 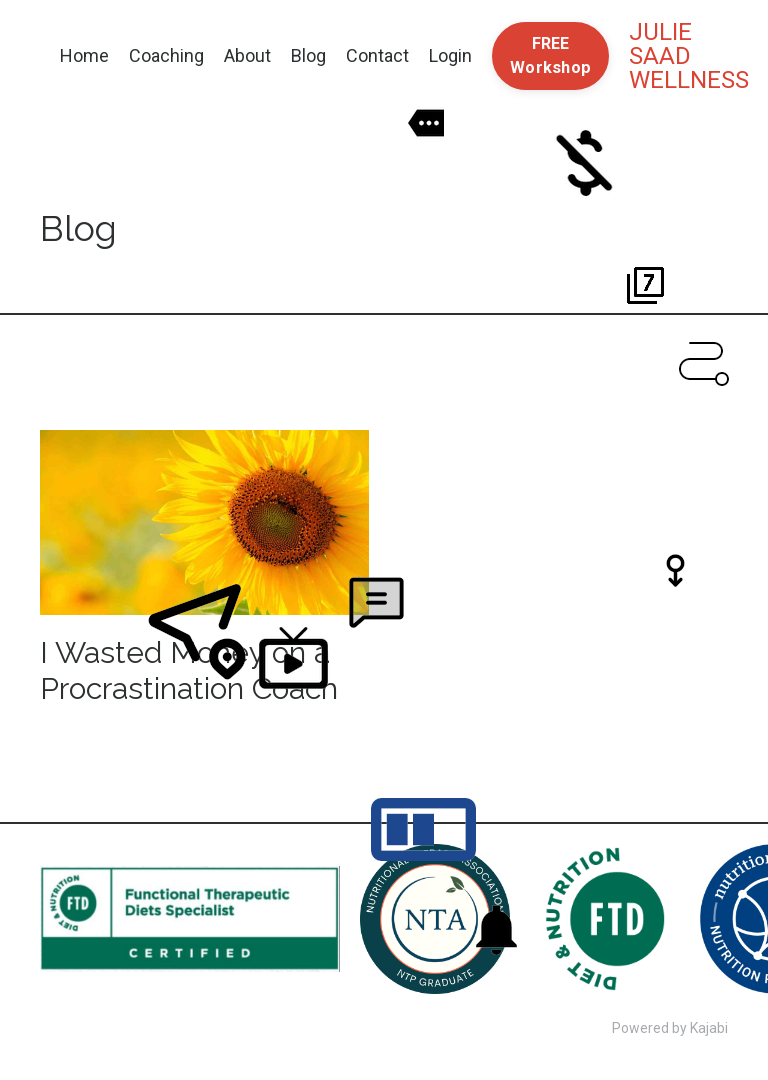 What do you see at coordinates (195, 629) in the screenshot?
I see `send current location` at bounding box center [195, 629].